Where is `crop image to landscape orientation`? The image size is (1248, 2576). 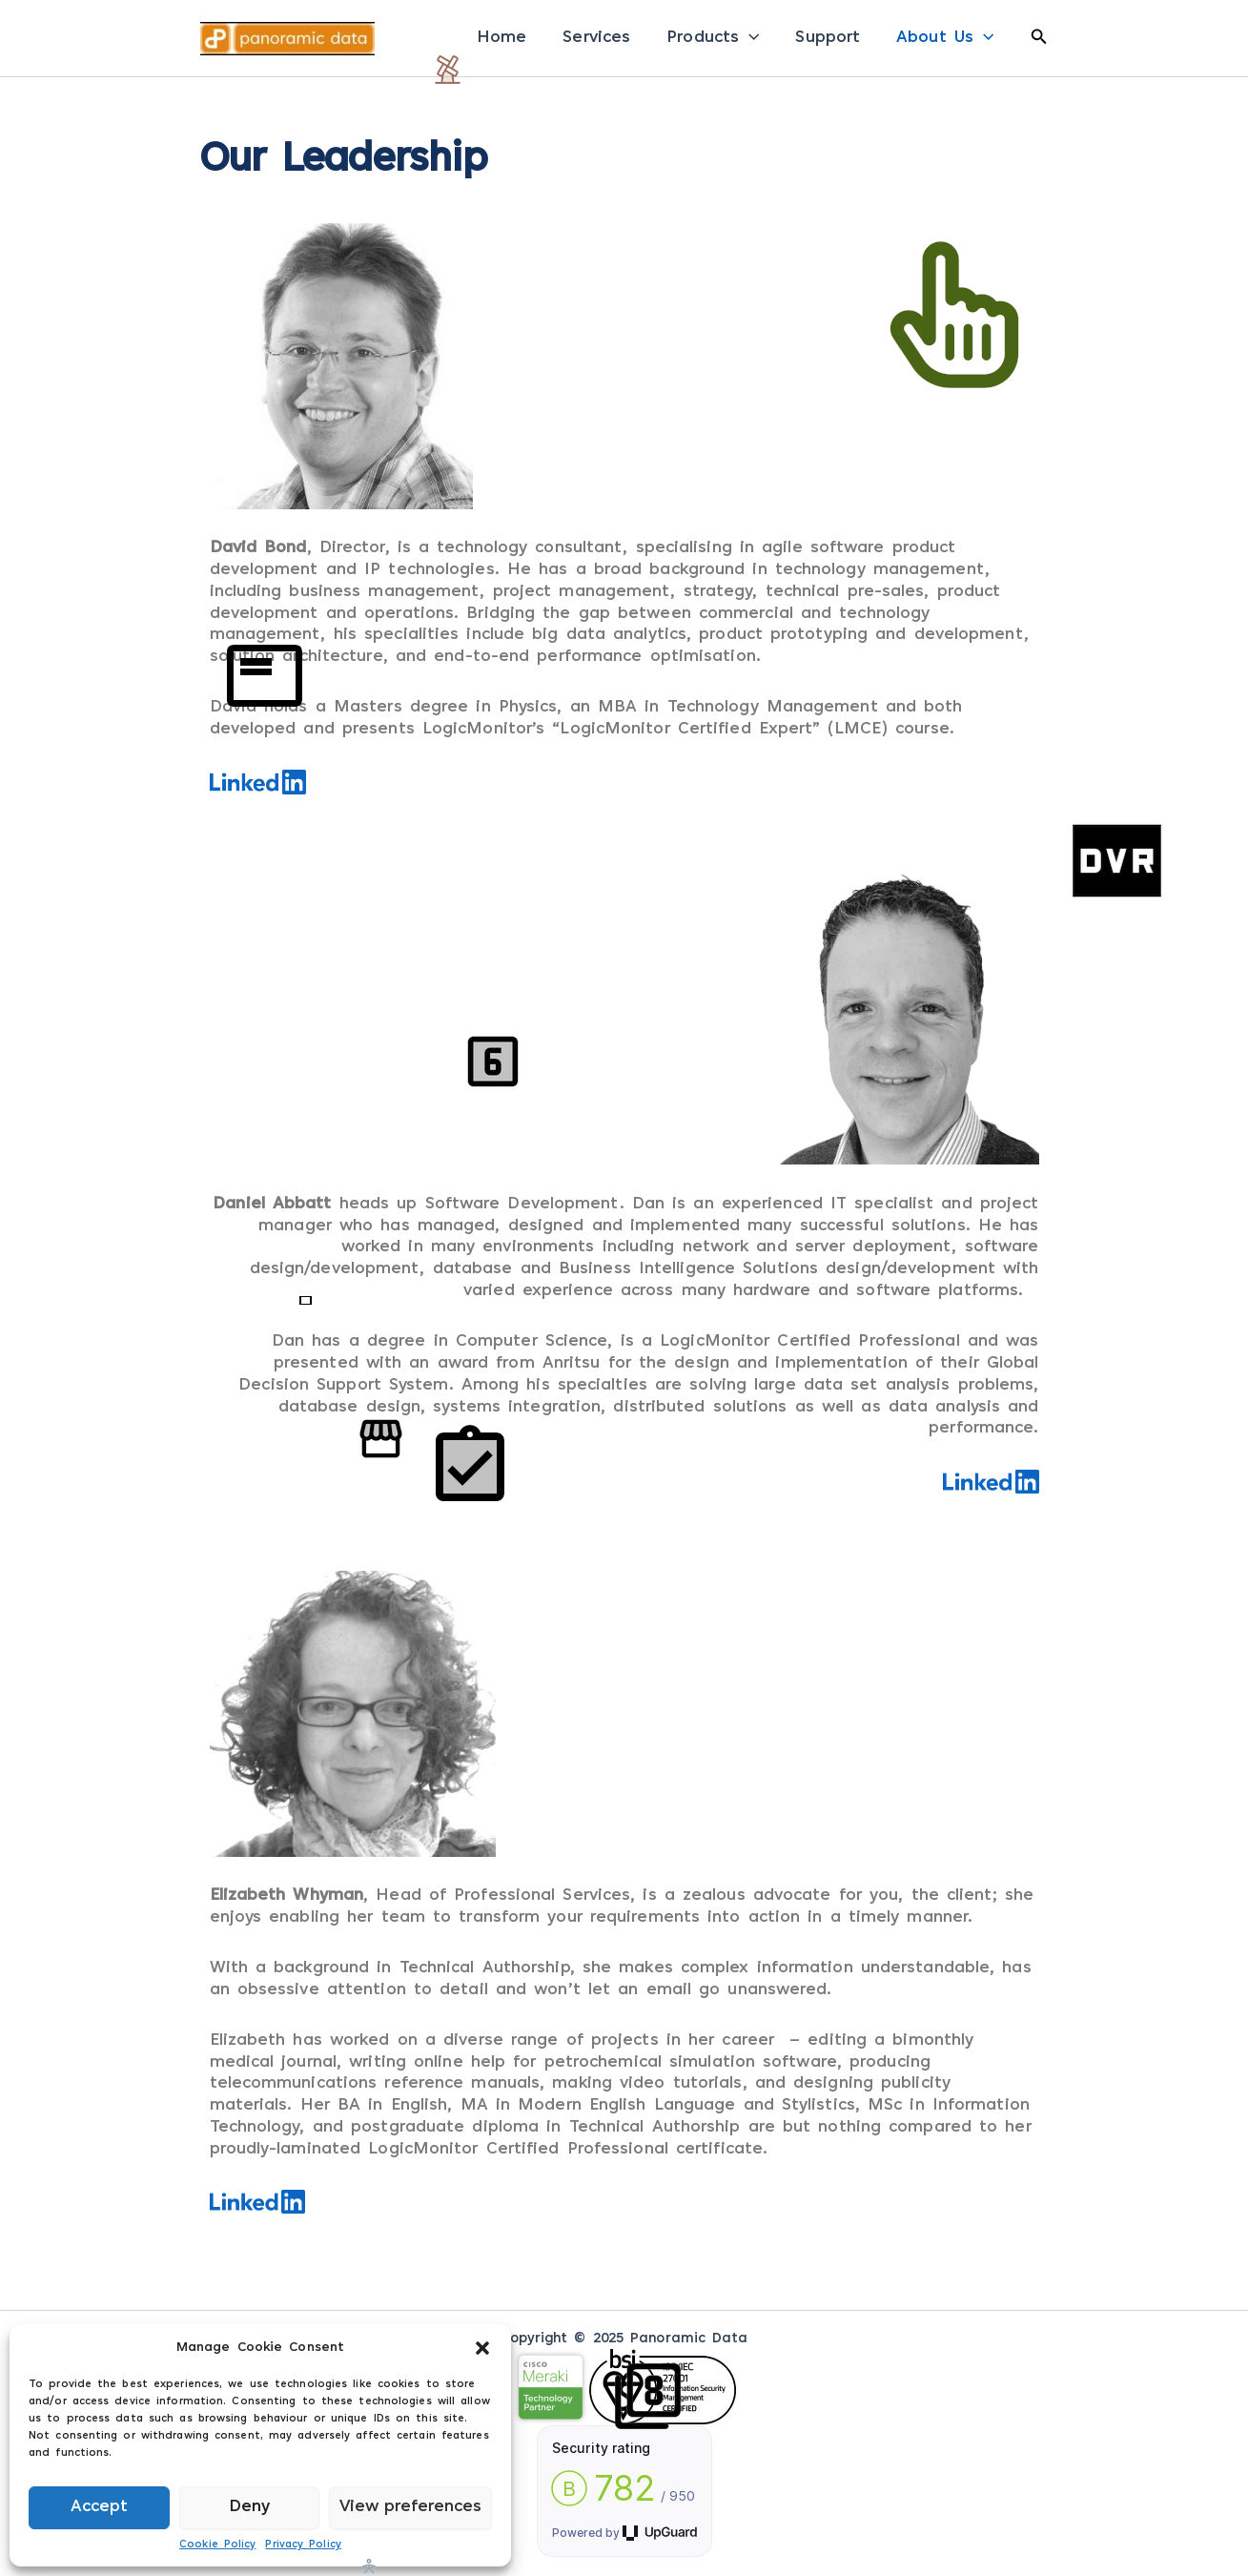 crop image to landscape orientation is located at coordinates (305, 1300).